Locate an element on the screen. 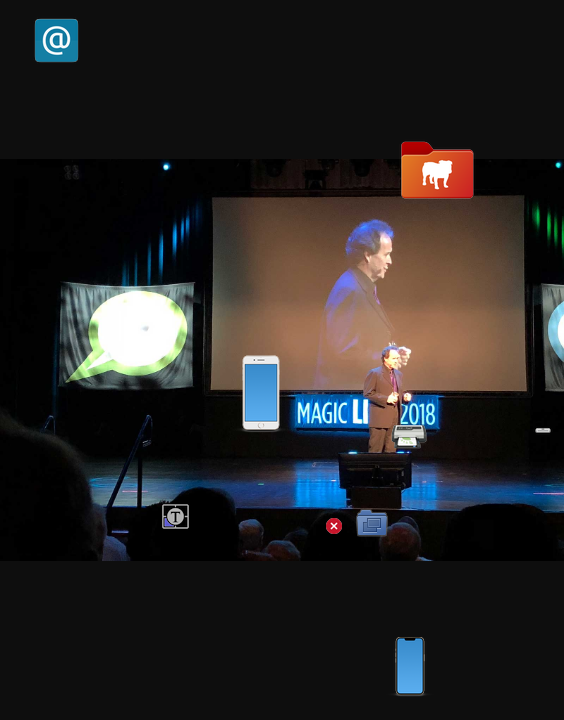 The height and width of the screenshot is (720, 564). iPhone 13 Pro device icon is located at coordinates (410, 667).